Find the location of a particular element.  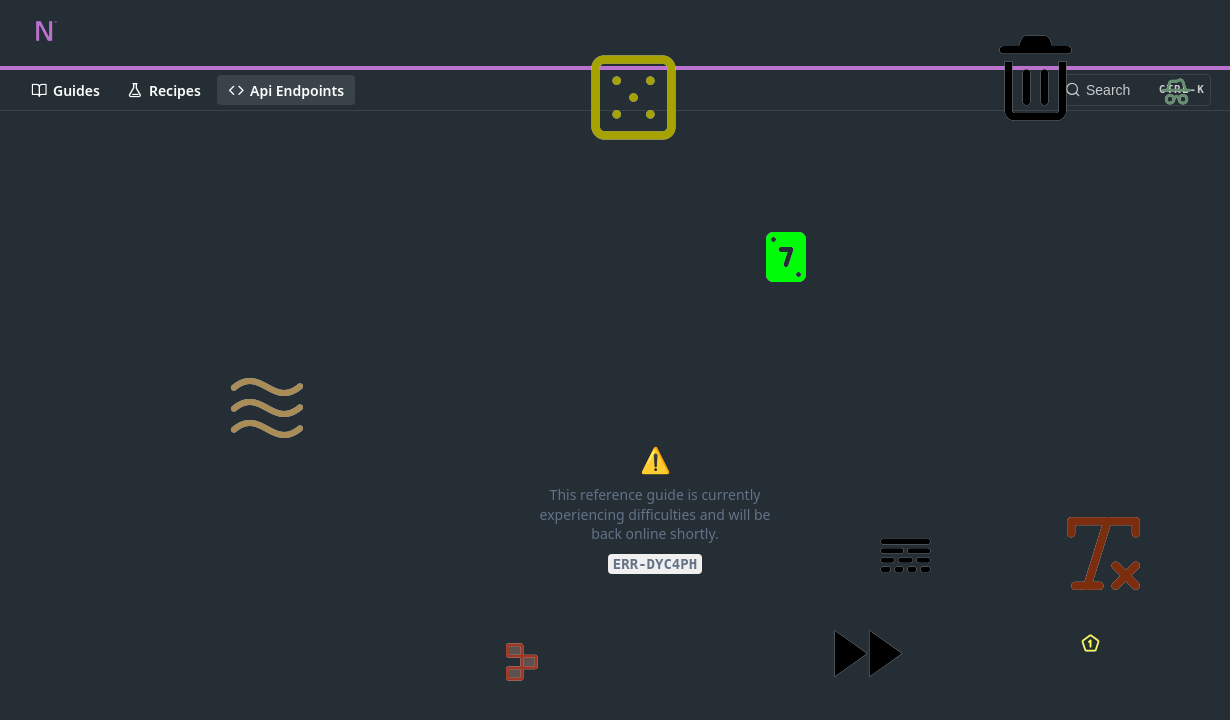

delete selected item is located at coordinates (1035, 79).